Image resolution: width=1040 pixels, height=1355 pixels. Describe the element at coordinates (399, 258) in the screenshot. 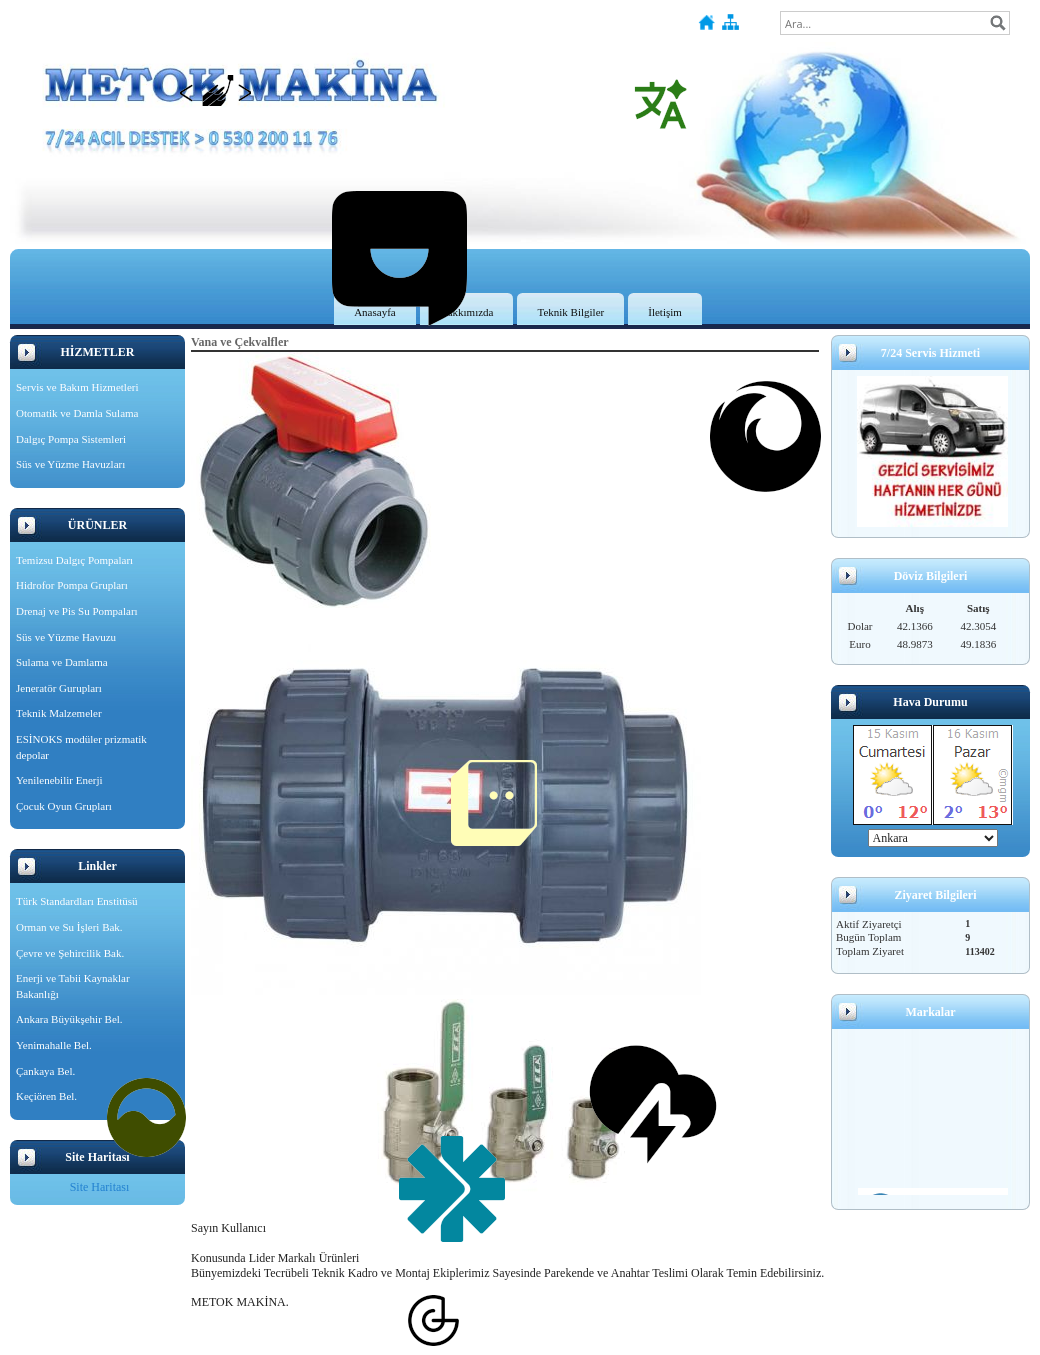

I see `open the Answer Q&A platform` at that location.